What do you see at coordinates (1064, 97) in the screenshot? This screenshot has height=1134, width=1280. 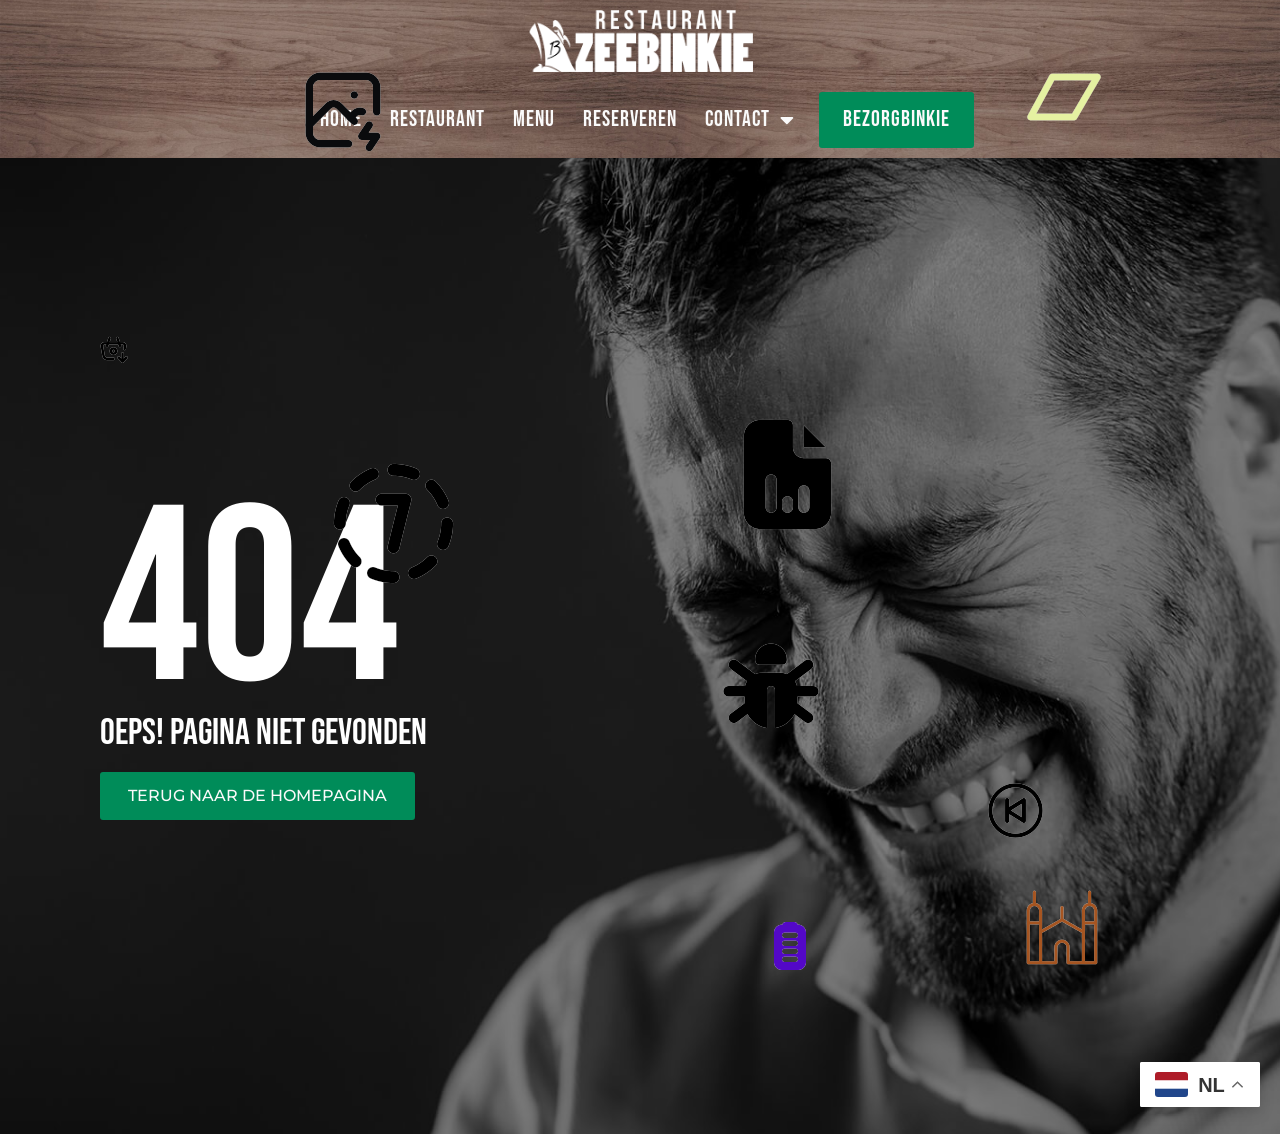 I see `visit bandcamp profile or page` at bounding box center [1064, 97].